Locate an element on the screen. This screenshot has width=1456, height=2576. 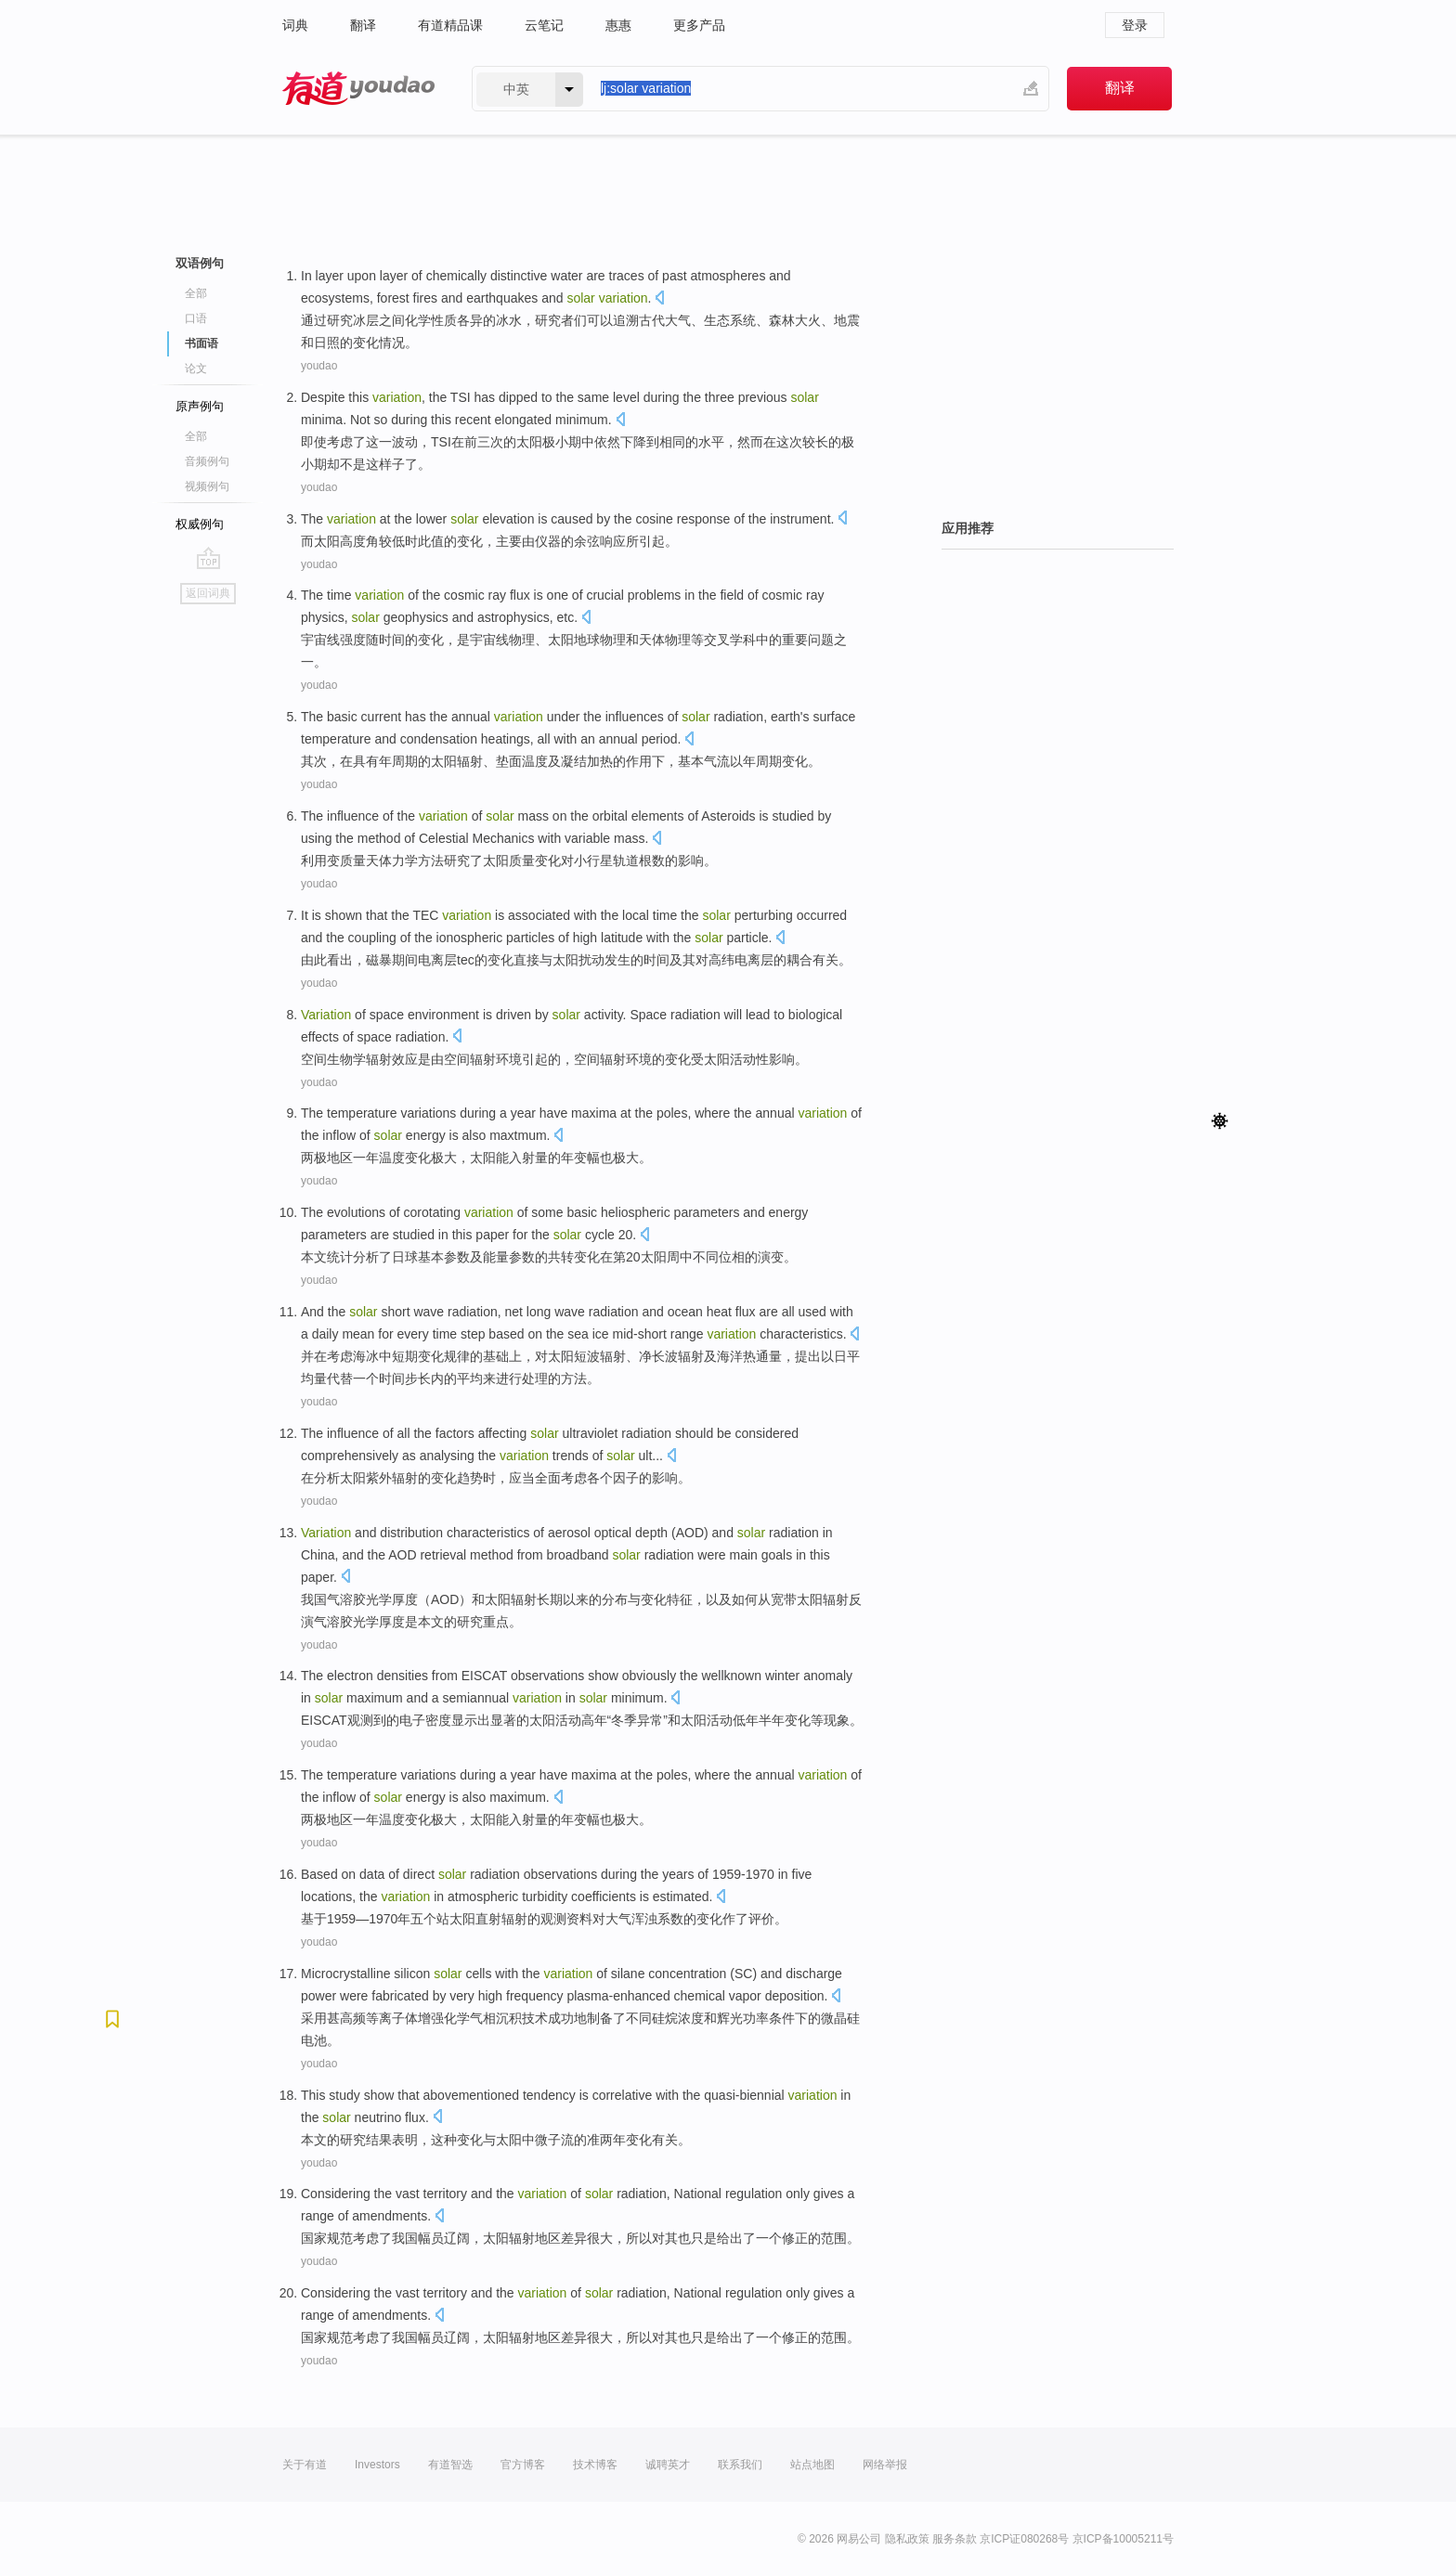
view coronavirus or COVID-19 related information is located at coordinates (1219, 1120).